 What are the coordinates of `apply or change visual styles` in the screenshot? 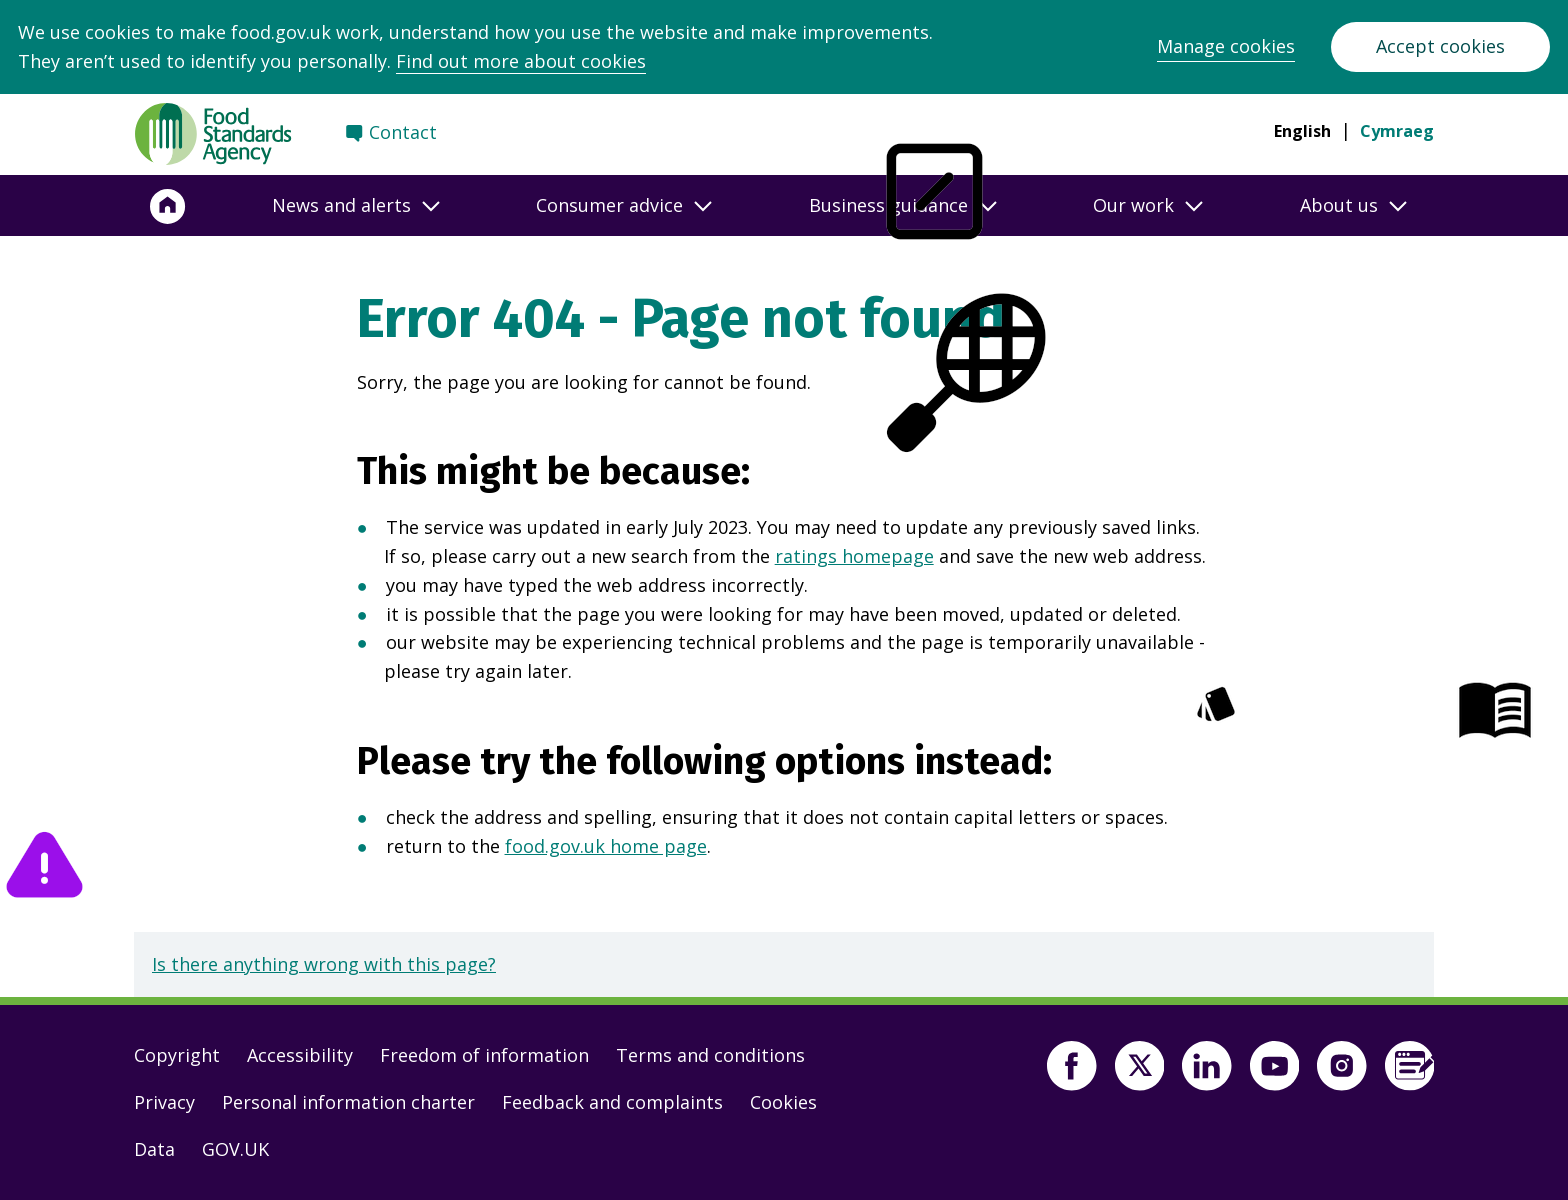 It's located at (1216, 703).